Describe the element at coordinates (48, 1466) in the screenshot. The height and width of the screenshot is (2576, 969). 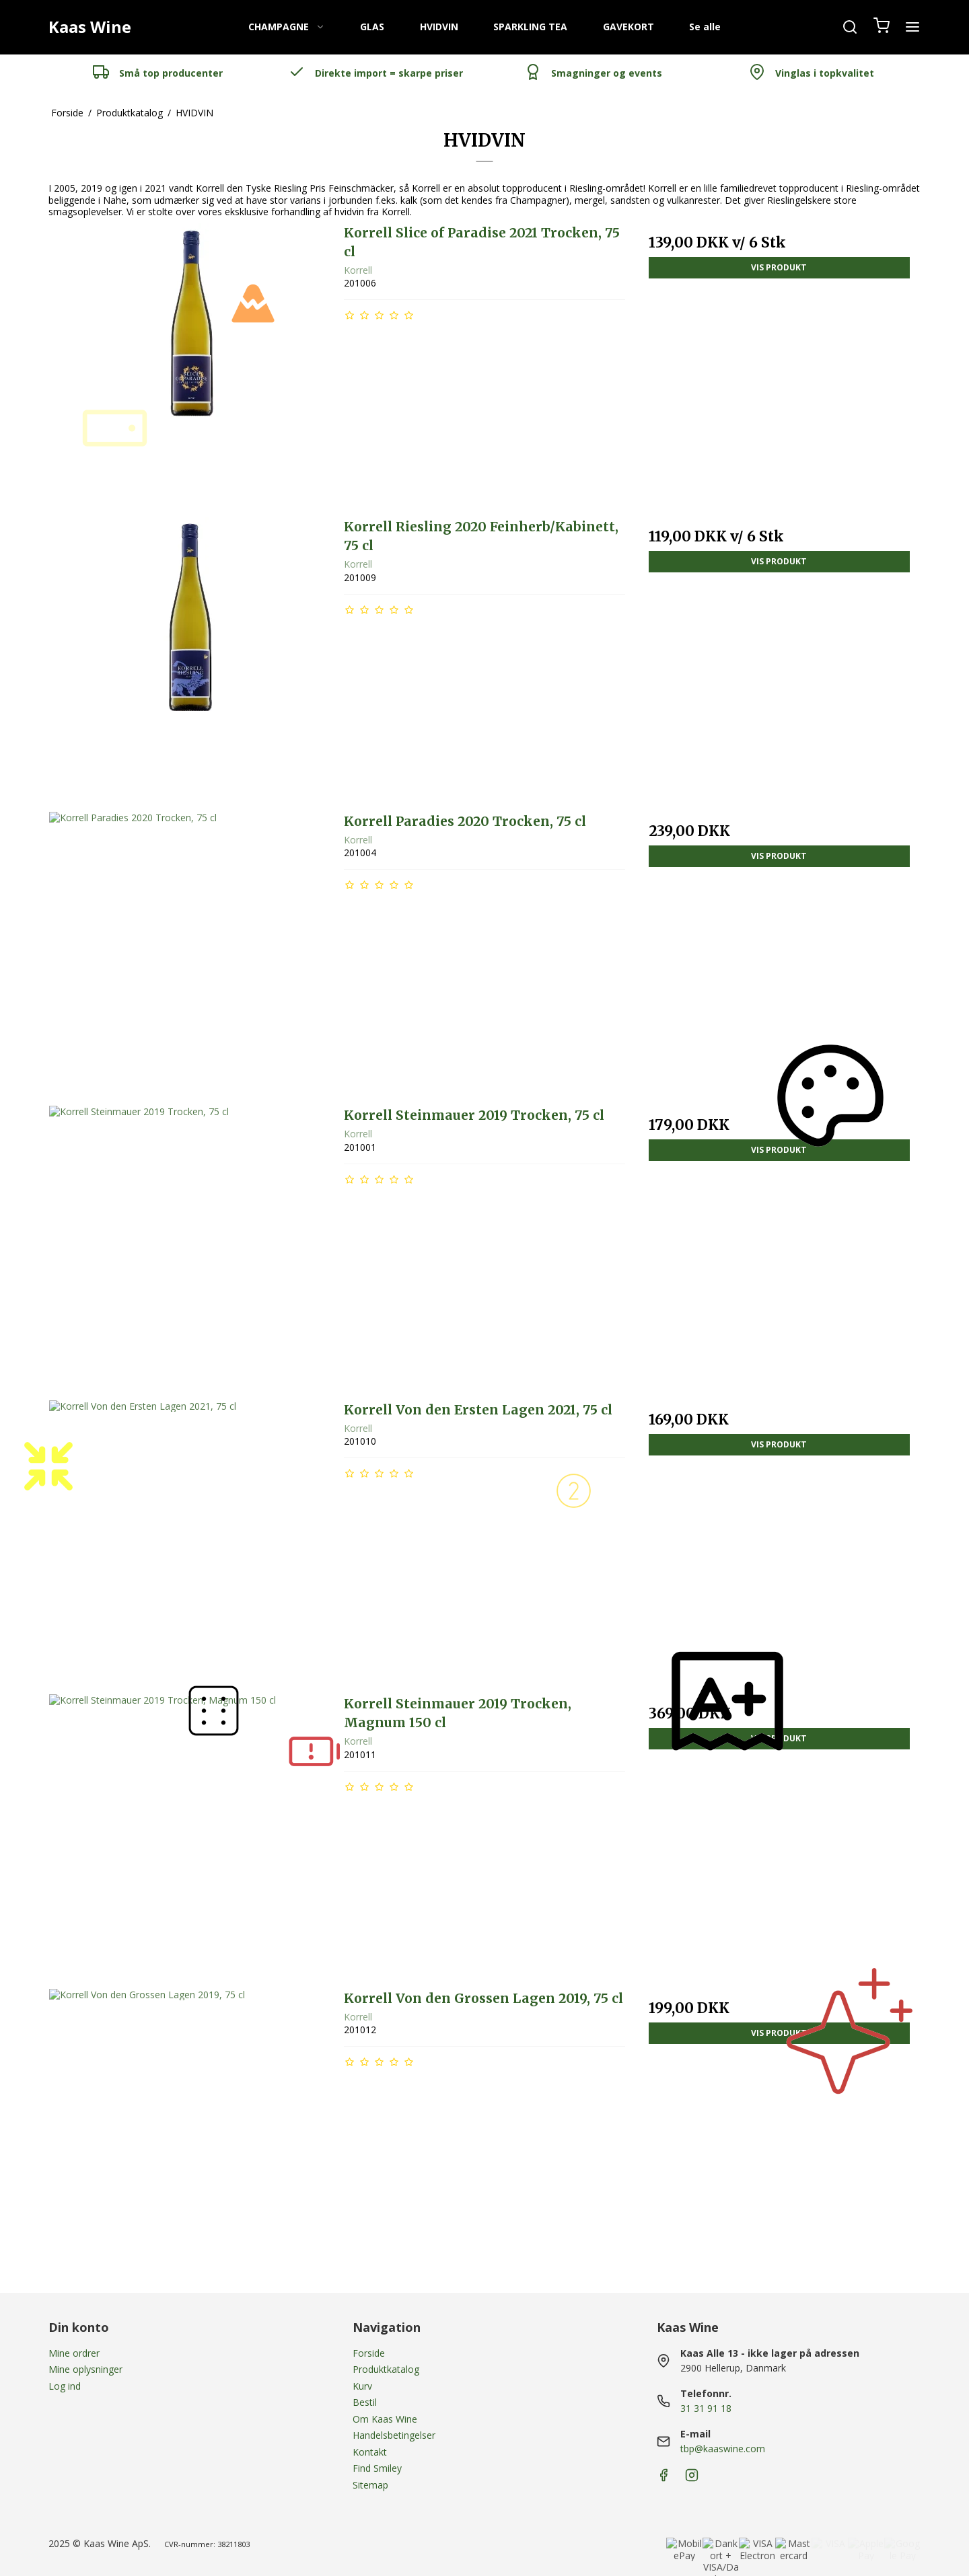
I see `exit fullscreen mode` at that location.